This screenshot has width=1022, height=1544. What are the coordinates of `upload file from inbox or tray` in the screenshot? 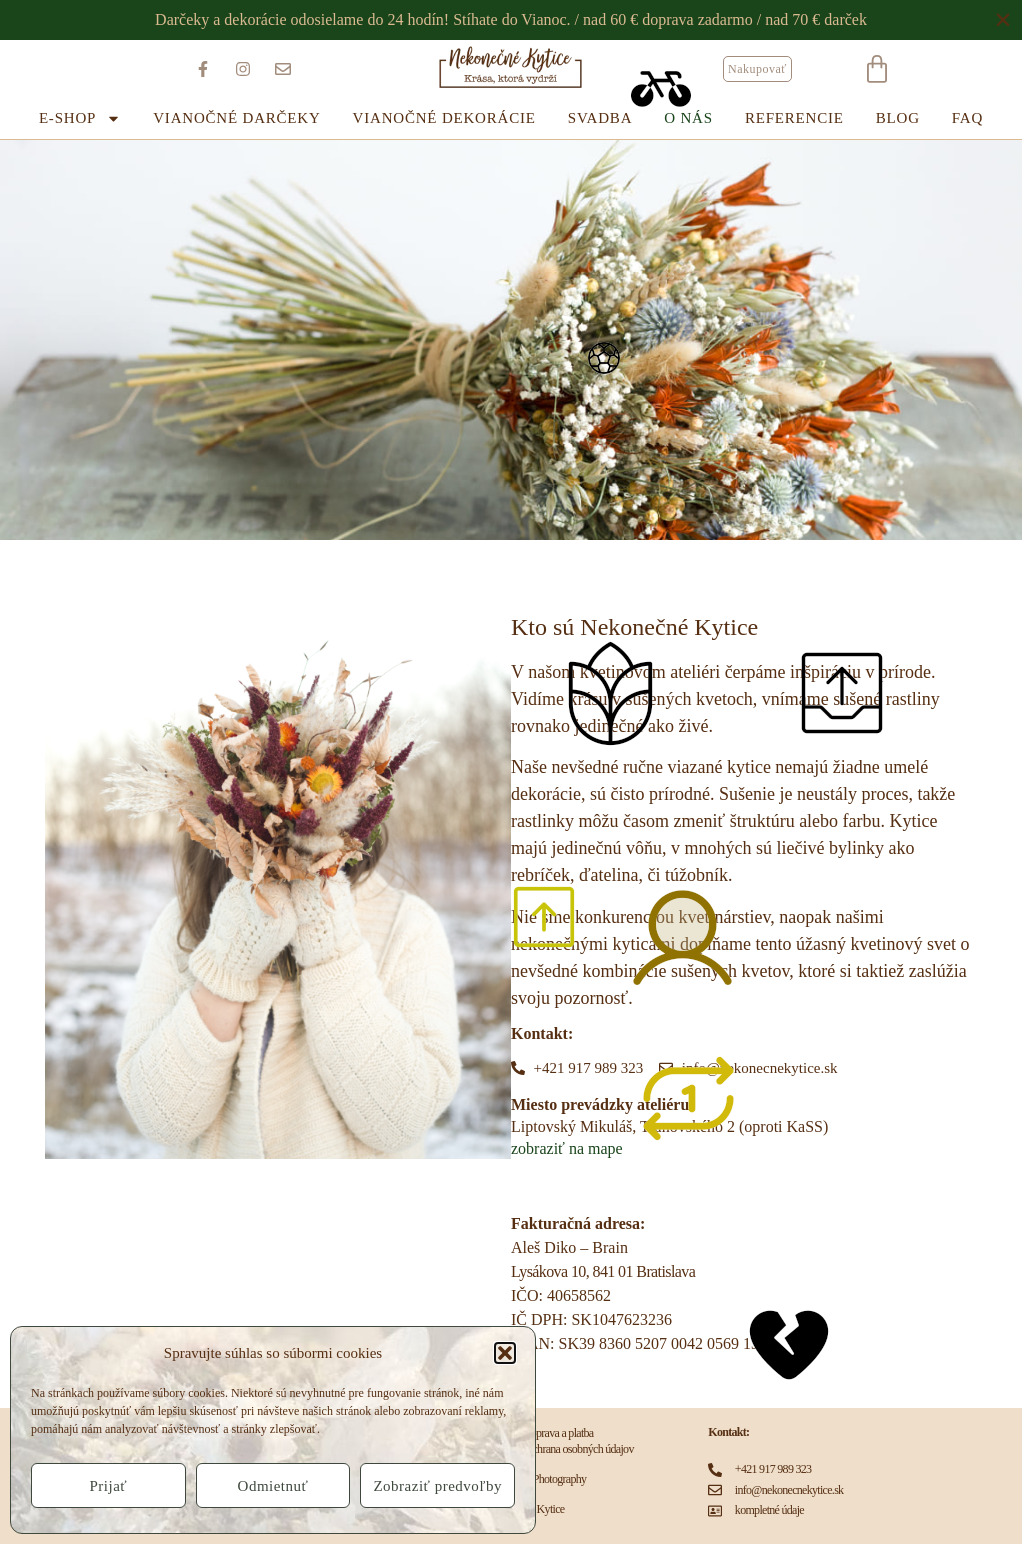 It's located at (842, 693).